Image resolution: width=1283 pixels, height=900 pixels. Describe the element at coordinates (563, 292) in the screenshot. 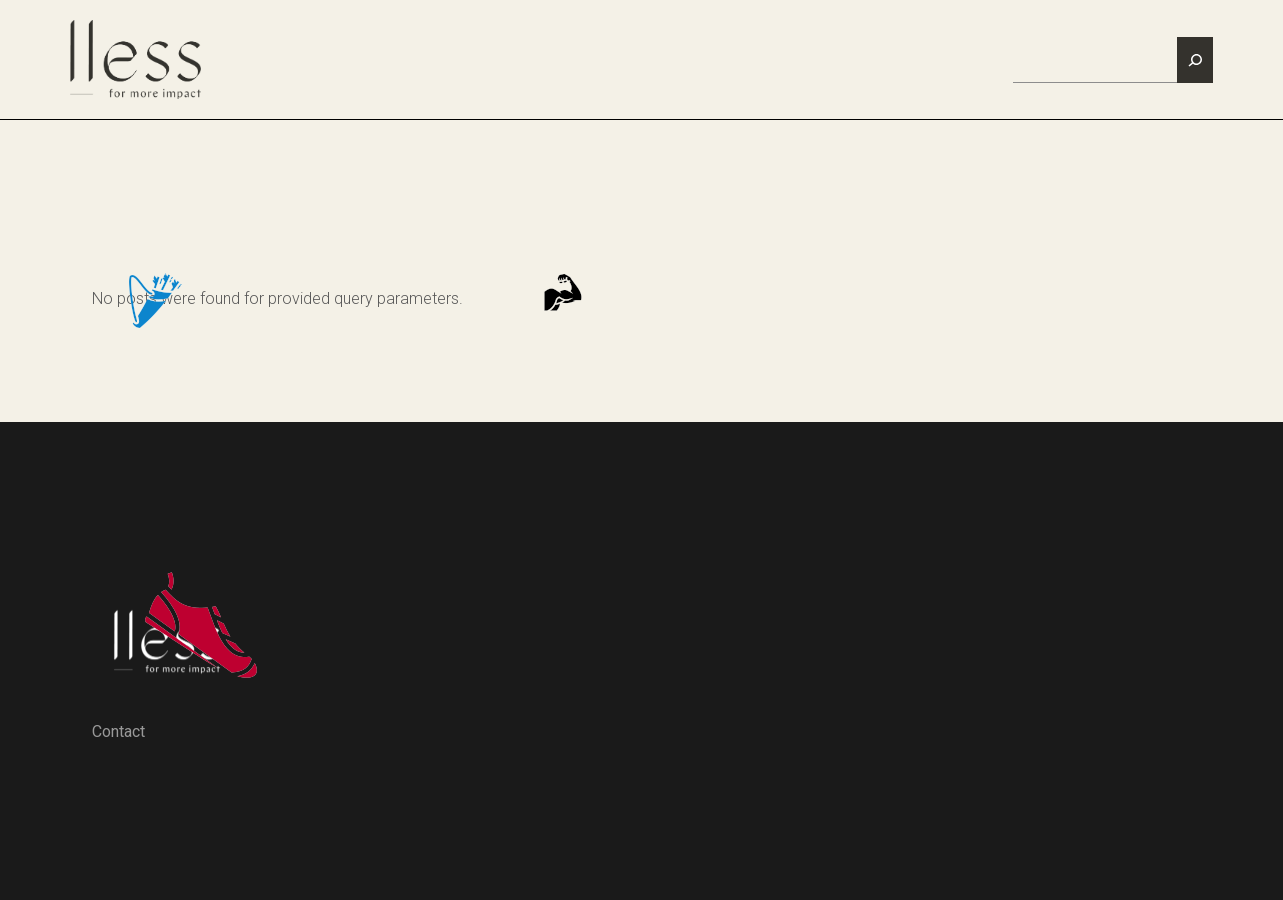

I see `view strength or fitness stats` at that location.